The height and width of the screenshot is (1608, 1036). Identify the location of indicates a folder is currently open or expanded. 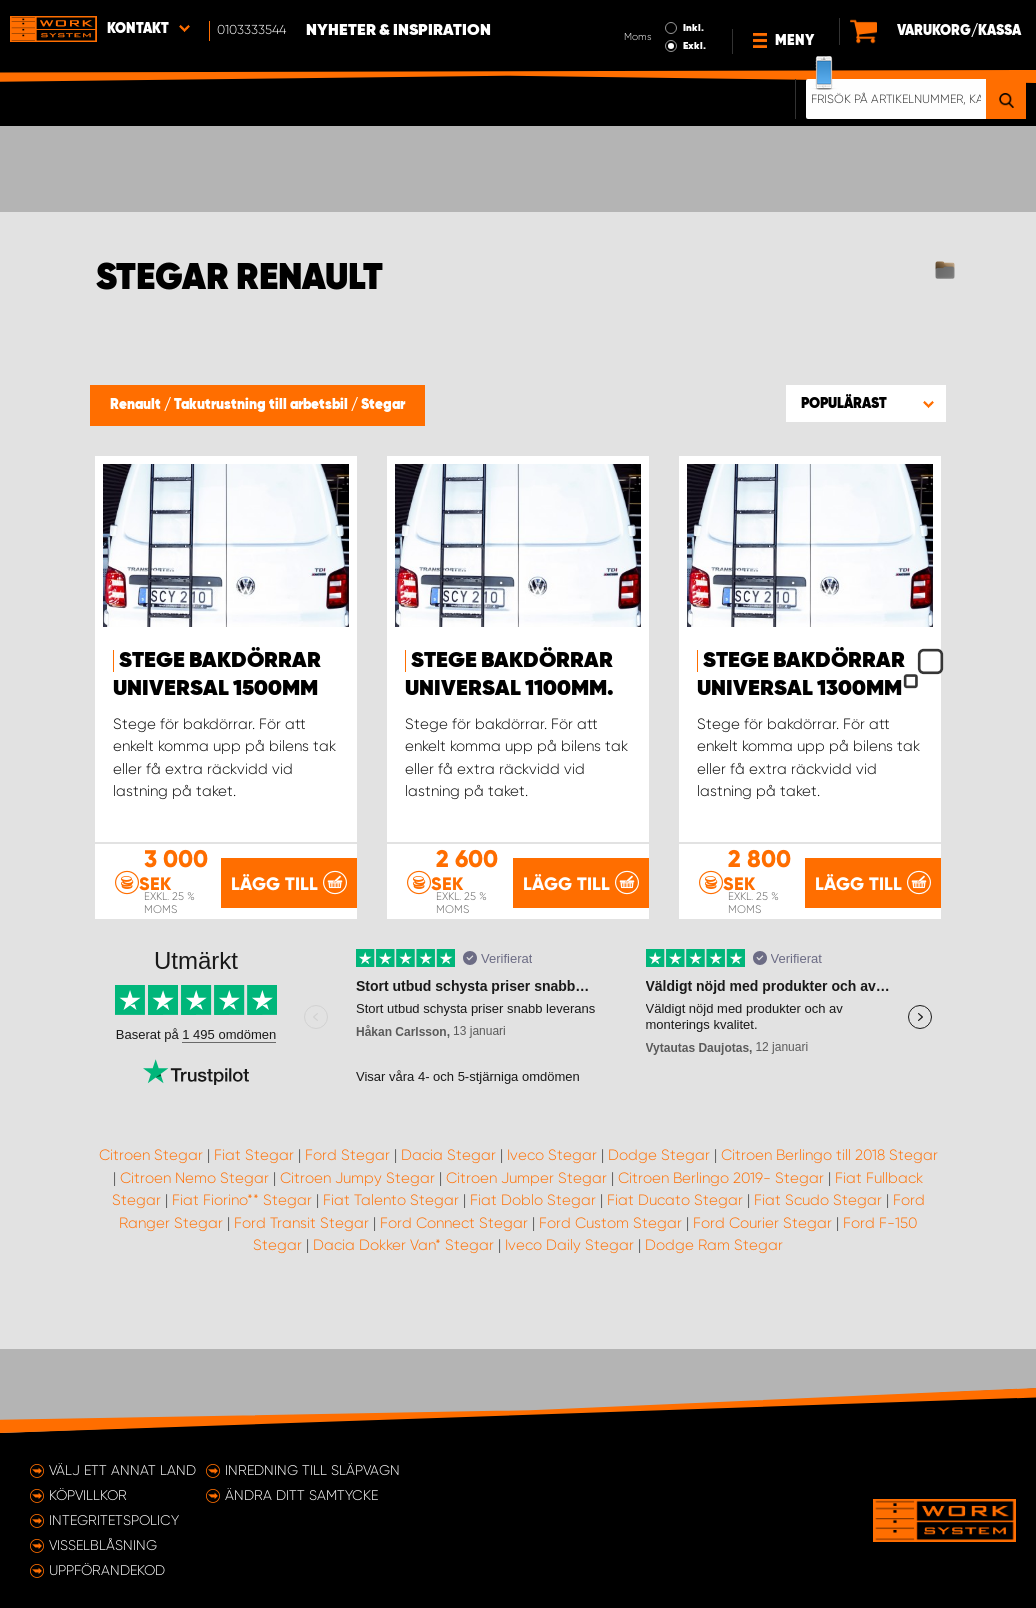
(945, 270).